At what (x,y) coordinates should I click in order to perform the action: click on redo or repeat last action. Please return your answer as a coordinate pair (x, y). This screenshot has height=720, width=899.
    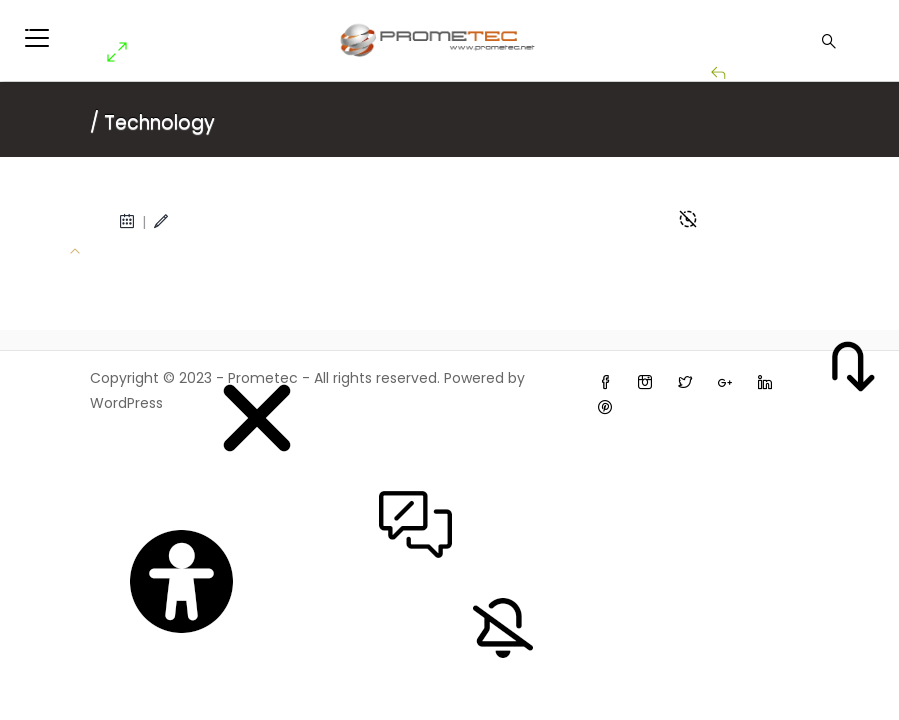
    Looking at the image, I should click on (851, 366).